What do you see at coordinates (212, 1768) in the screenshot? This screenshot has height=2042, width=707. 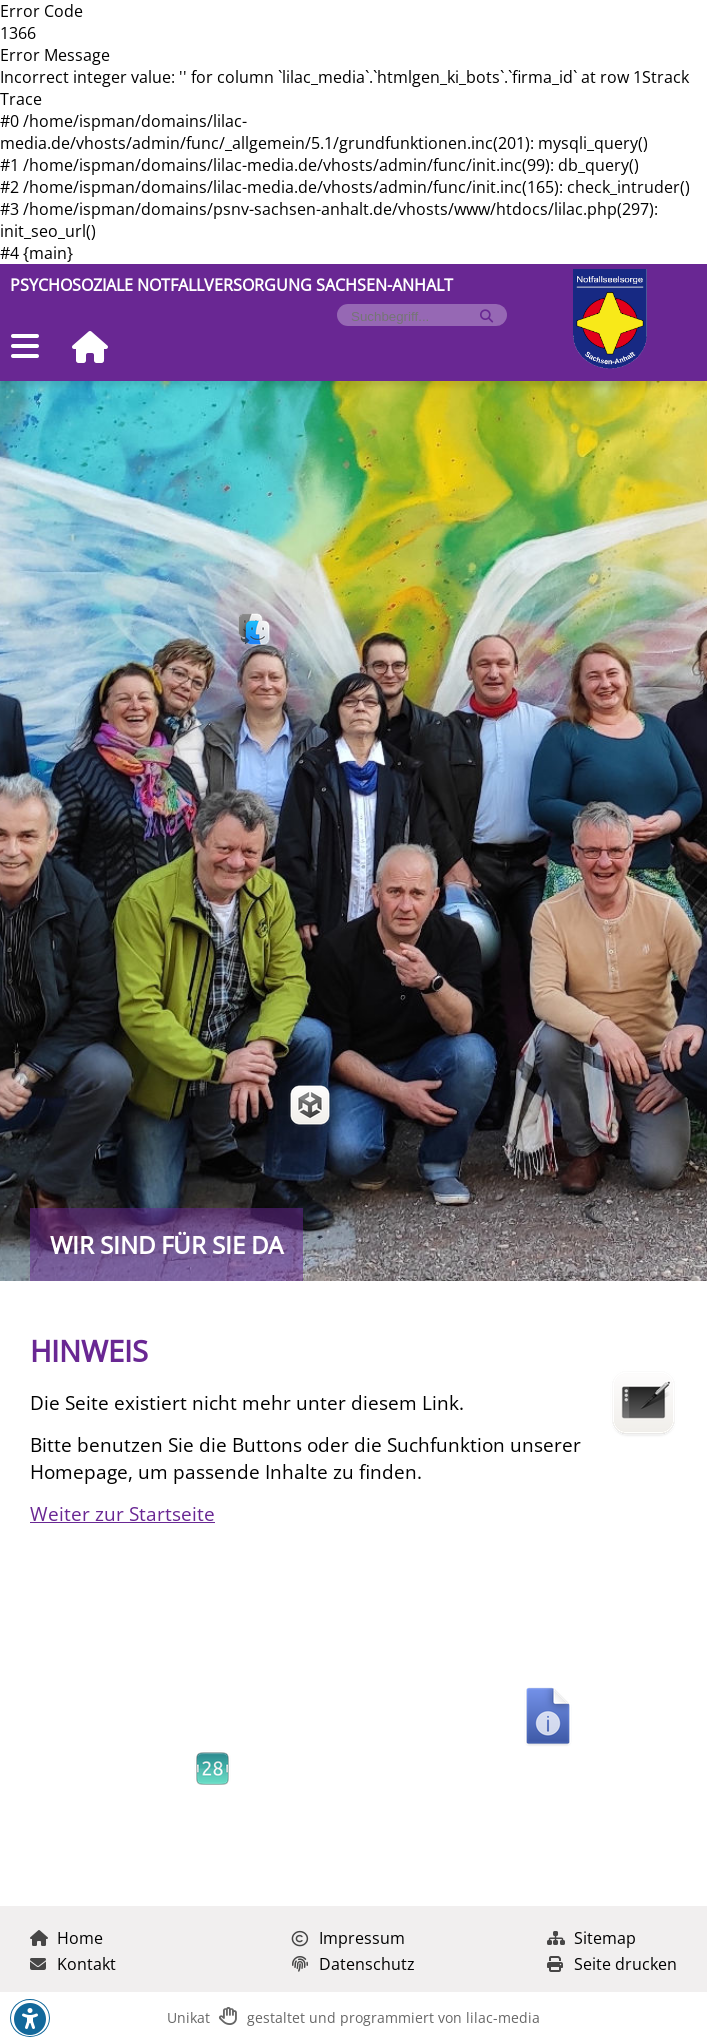 I see `open the calendar app` at bounding box center [212, 1768].